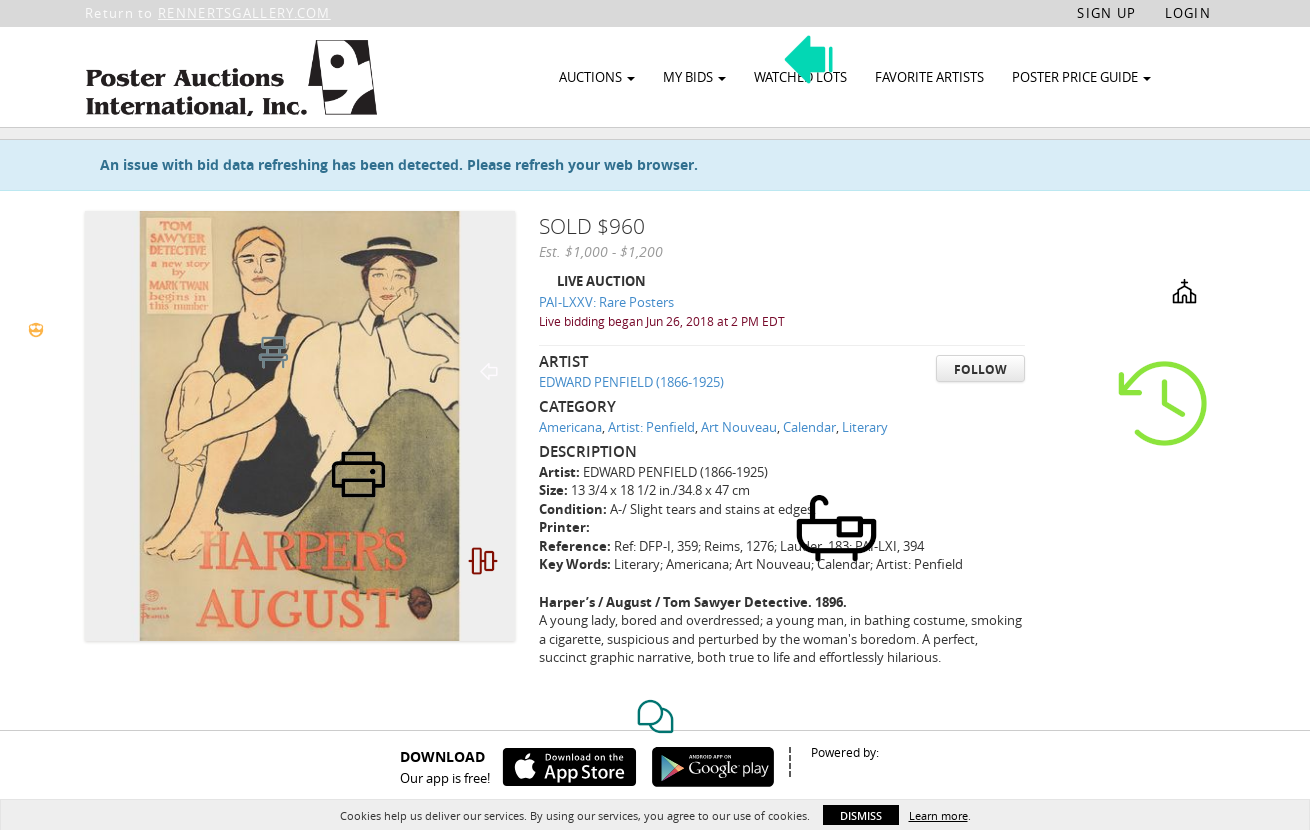  What do you see at coordinates (655, 716) in the screenshot?
I see `open chat or messaging` at bounding box center [655, 716].